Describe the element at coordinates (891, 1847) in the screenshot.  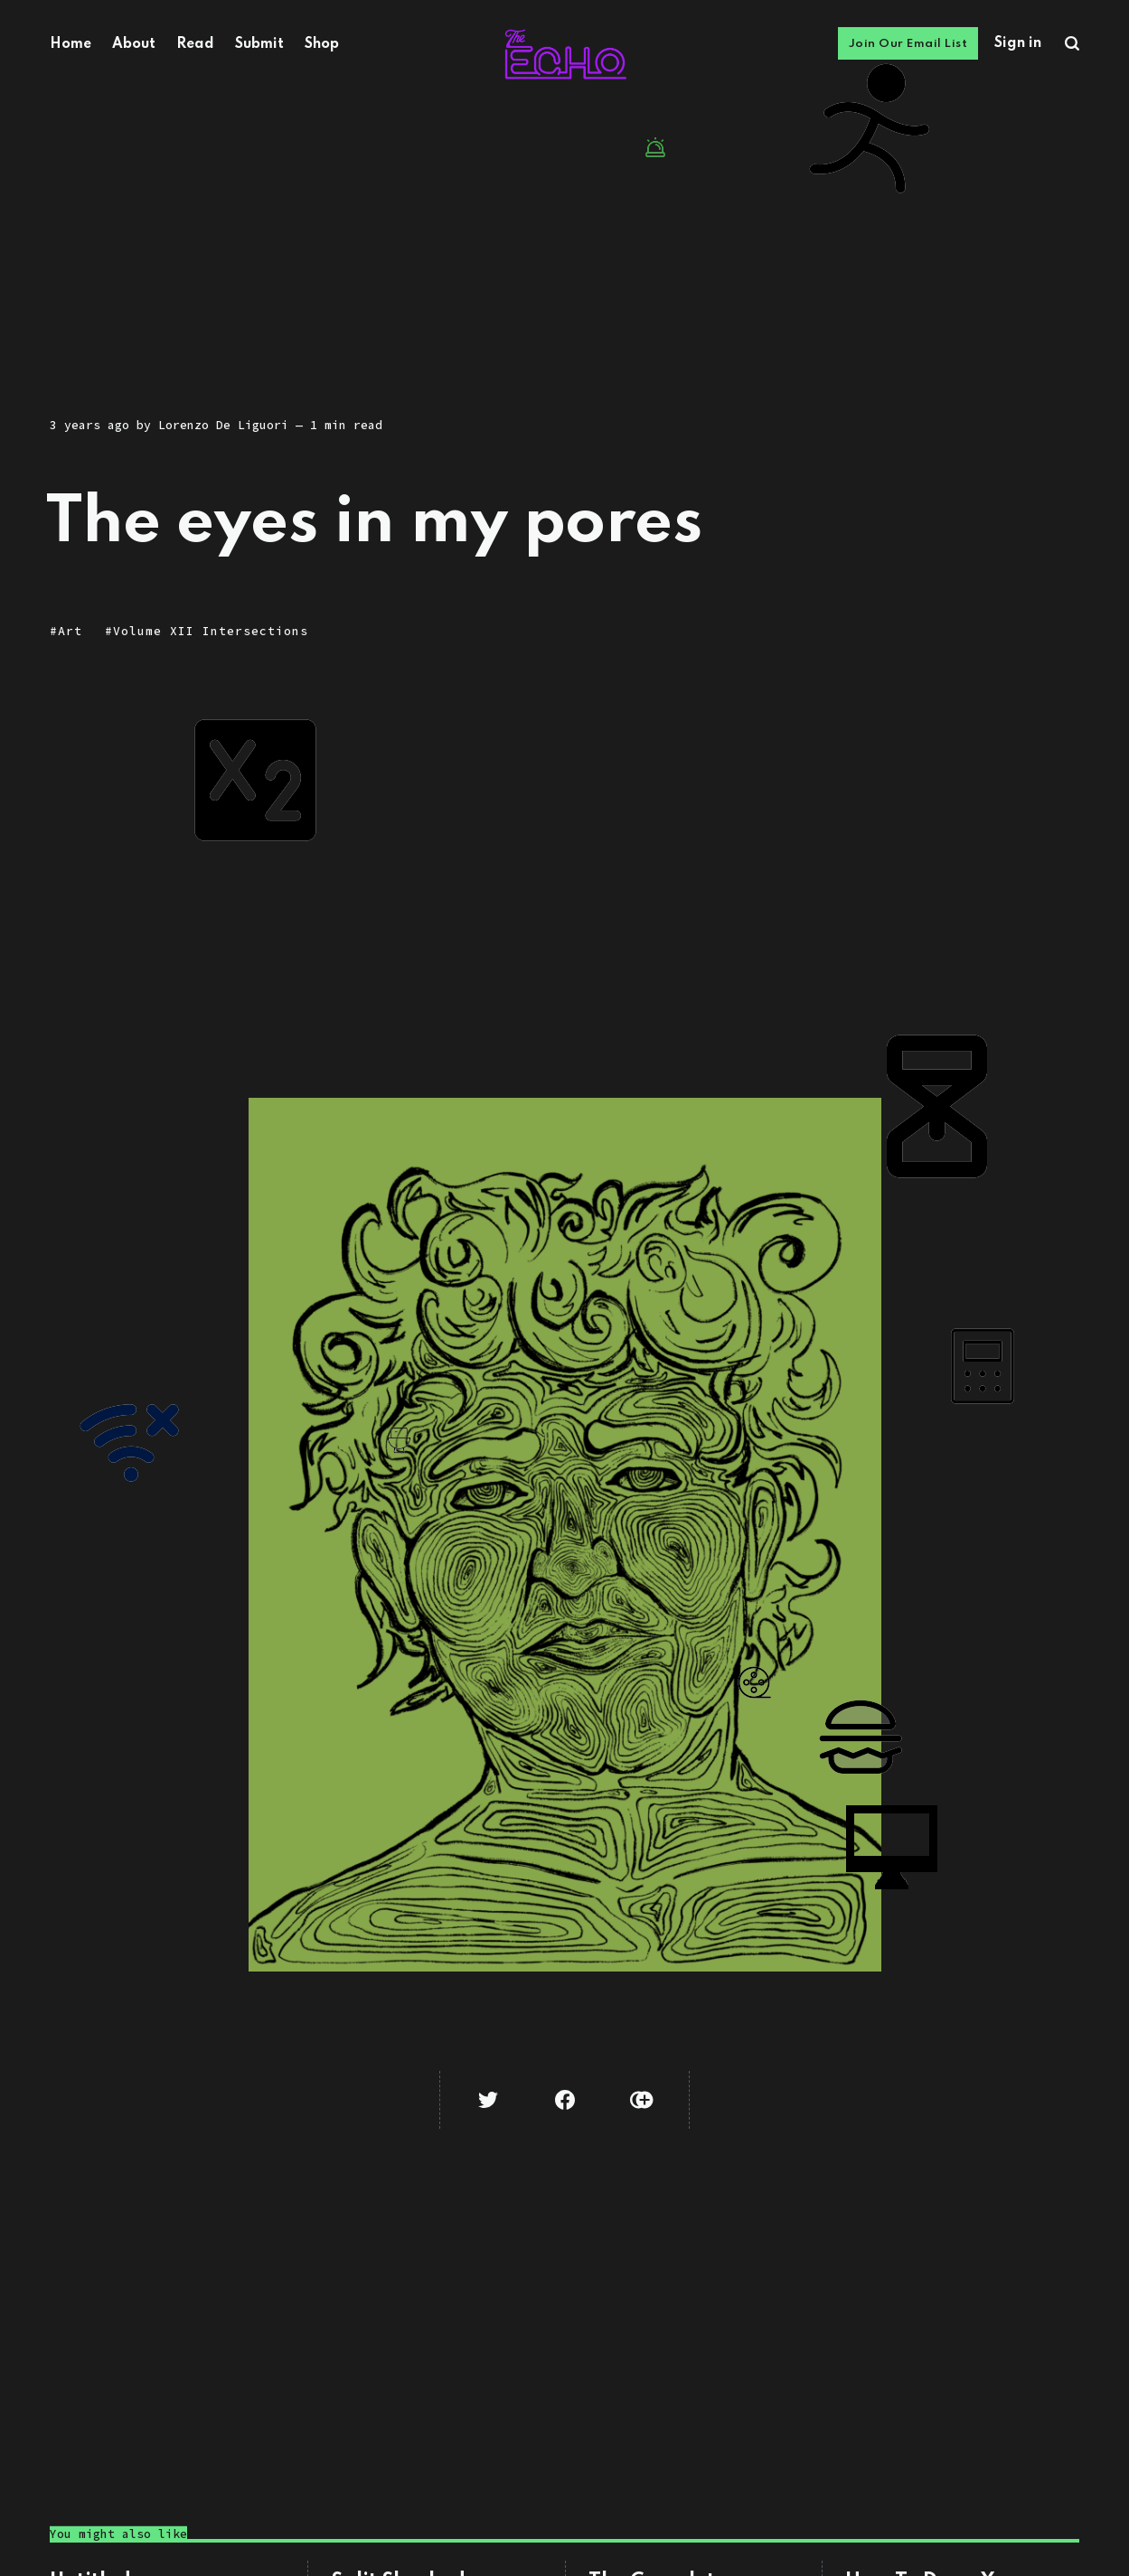
I see `view on desktop display` at that location.